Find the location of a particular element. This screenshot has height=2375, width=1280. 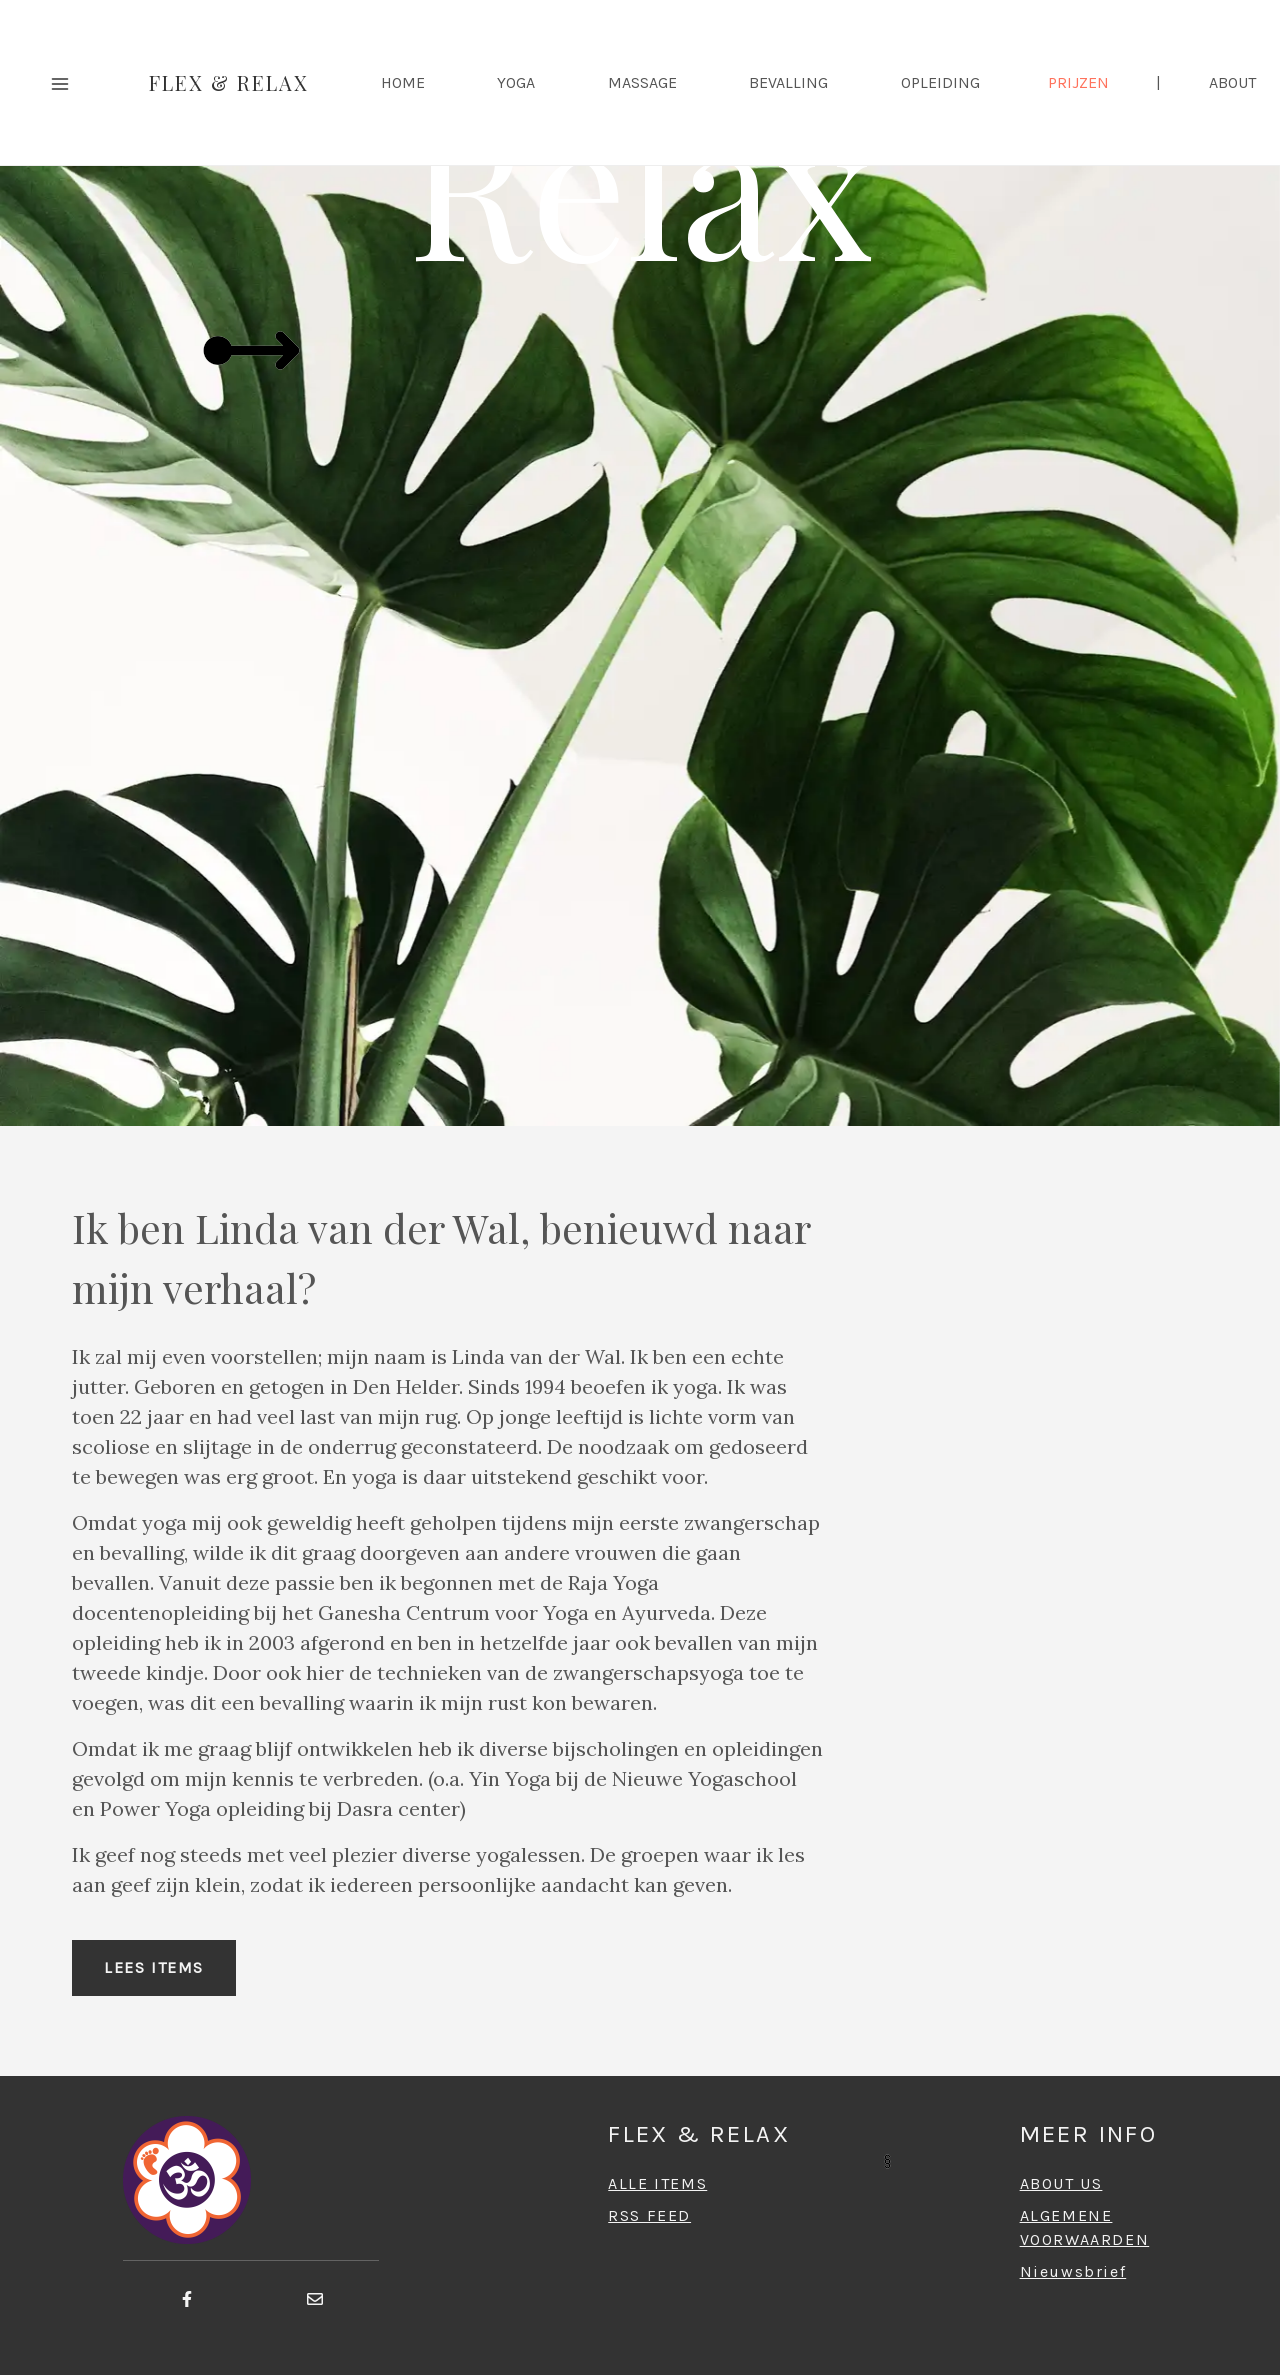

indicates a legal or terms section is located at coordinates (887, 2161).